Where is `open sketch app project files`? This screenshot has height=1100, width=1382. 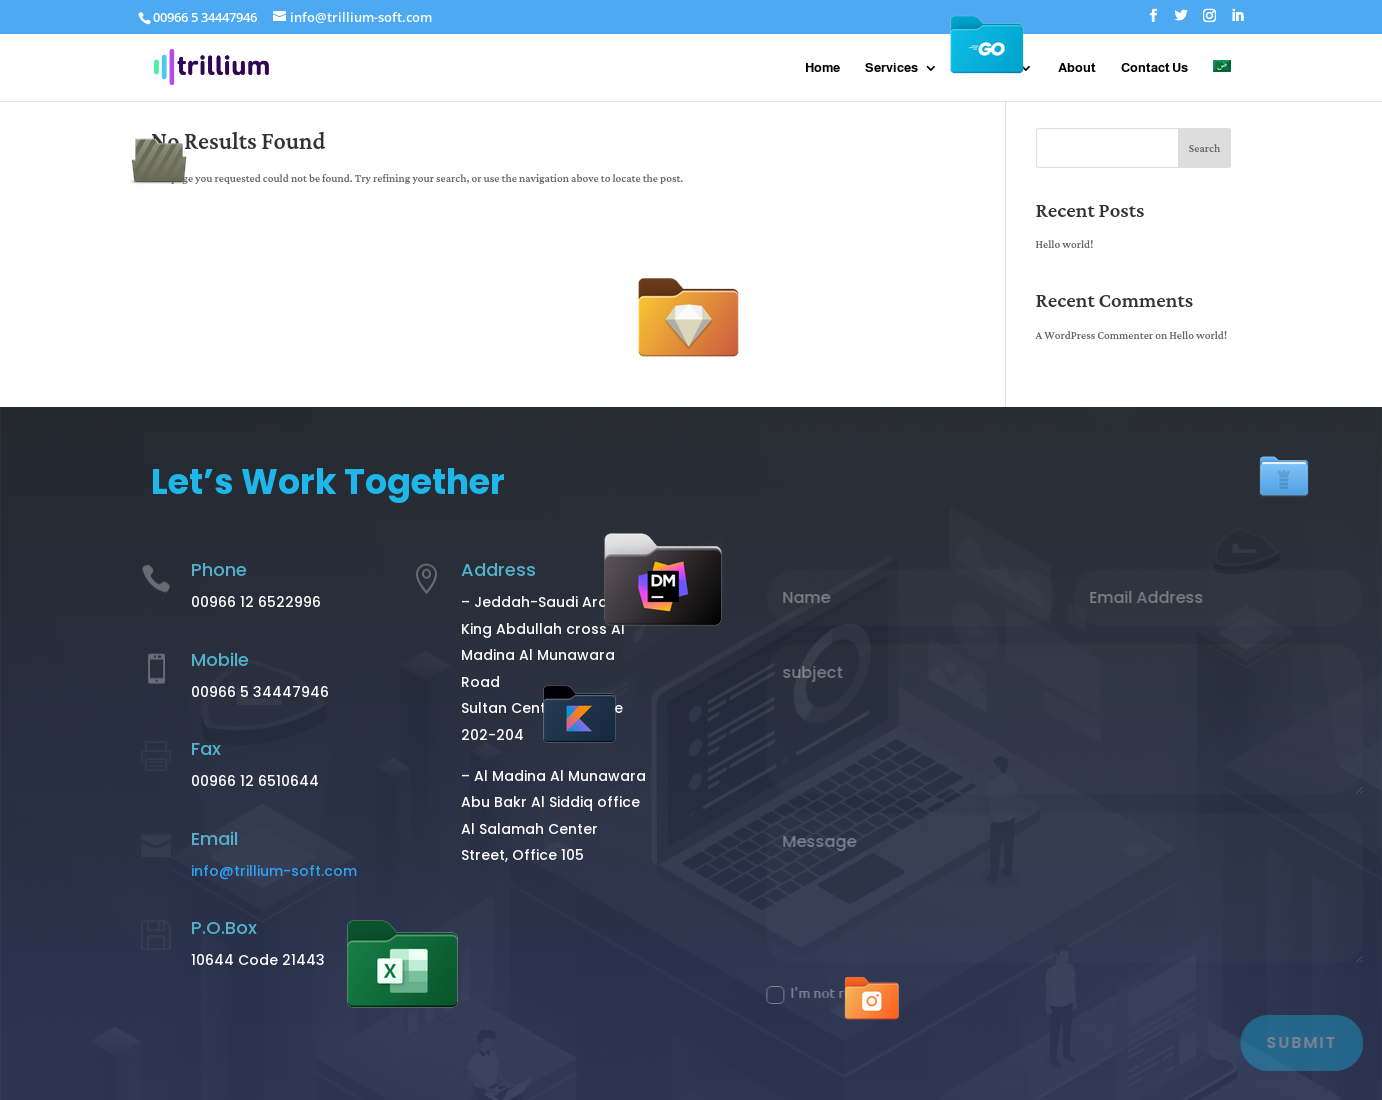
open sketch app project files is located at coordinates (688, 320).